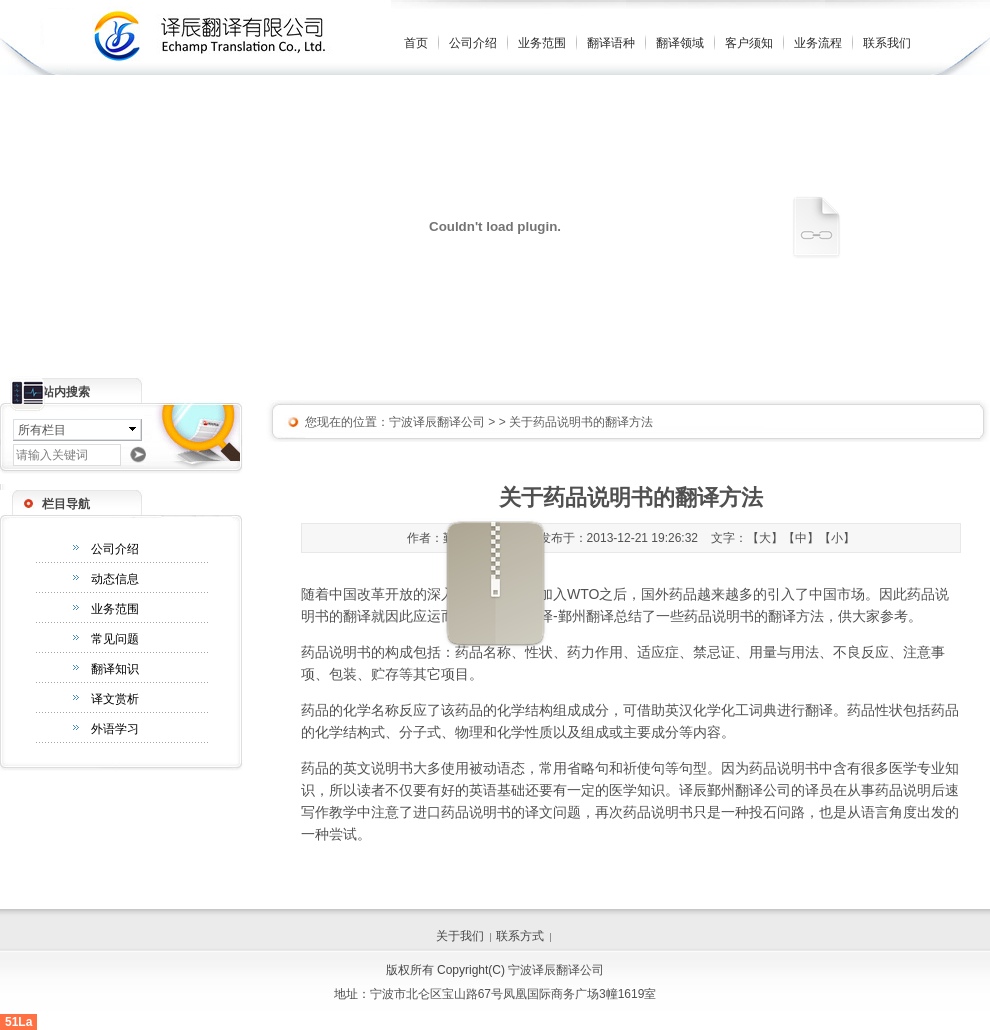  What do you see at coordinates (27, 393) in the screenshot?
I see `open mission center system monitor` at bounding box center [27, 393].